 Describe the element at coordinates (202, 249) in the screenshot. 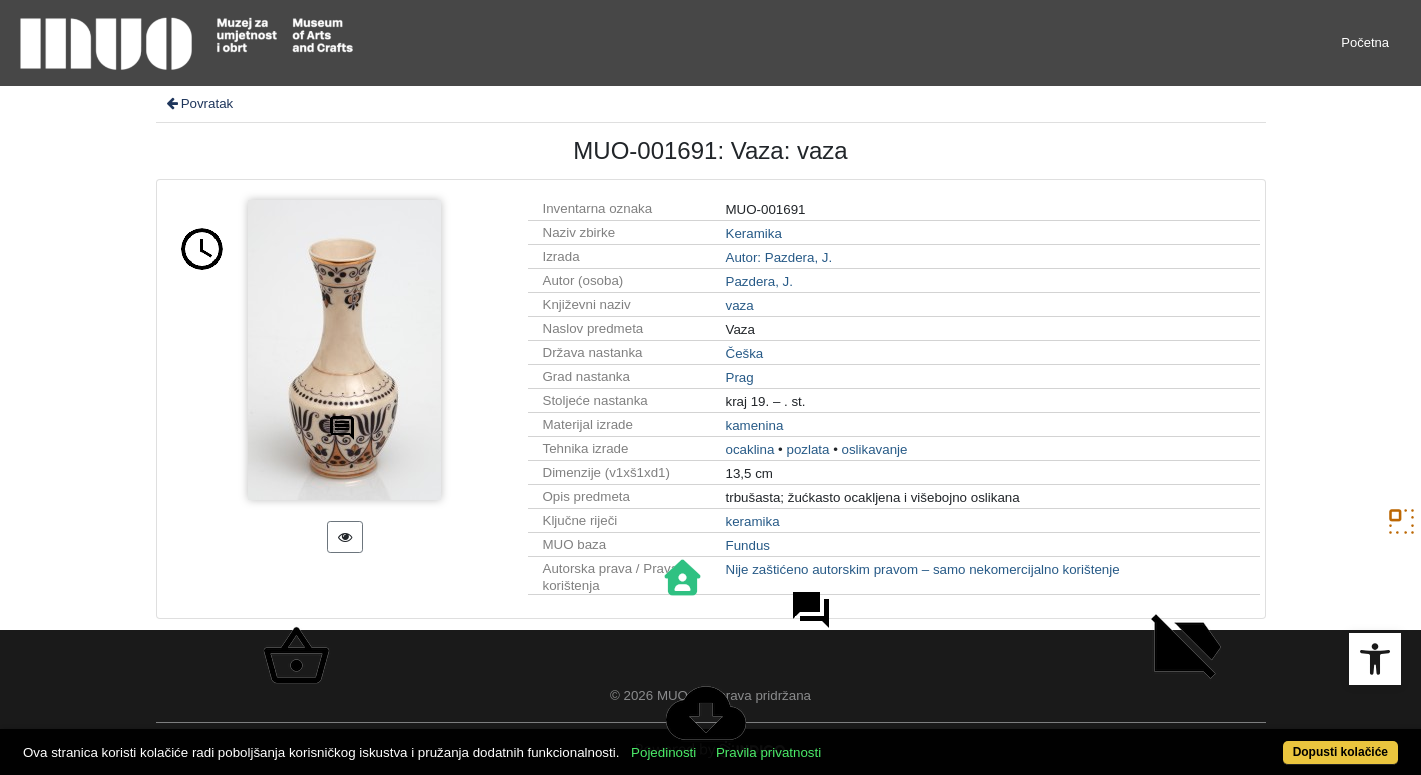

I see `view time or clock settings` at that location.